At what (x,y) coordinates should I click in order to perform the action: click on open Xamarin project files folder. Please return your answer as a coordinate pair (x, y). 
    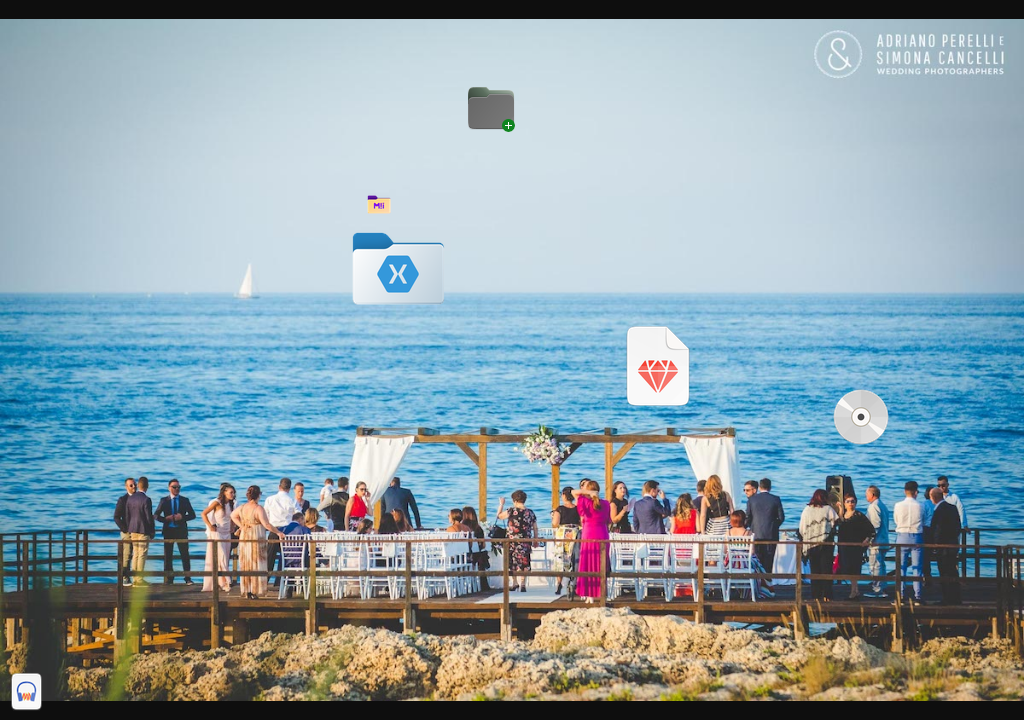
    Looking at the image, I should click on (398, 271).